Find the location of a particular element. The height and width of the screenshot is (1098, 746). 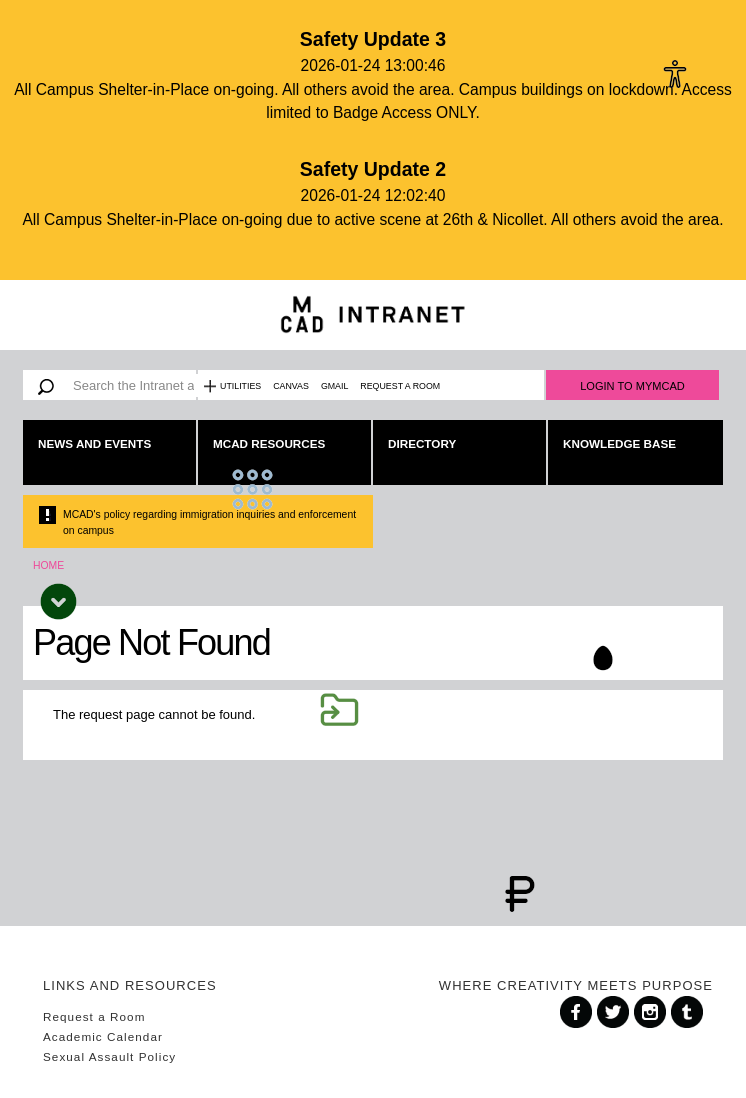

expand to show more content is located at coordinates (58, 601).